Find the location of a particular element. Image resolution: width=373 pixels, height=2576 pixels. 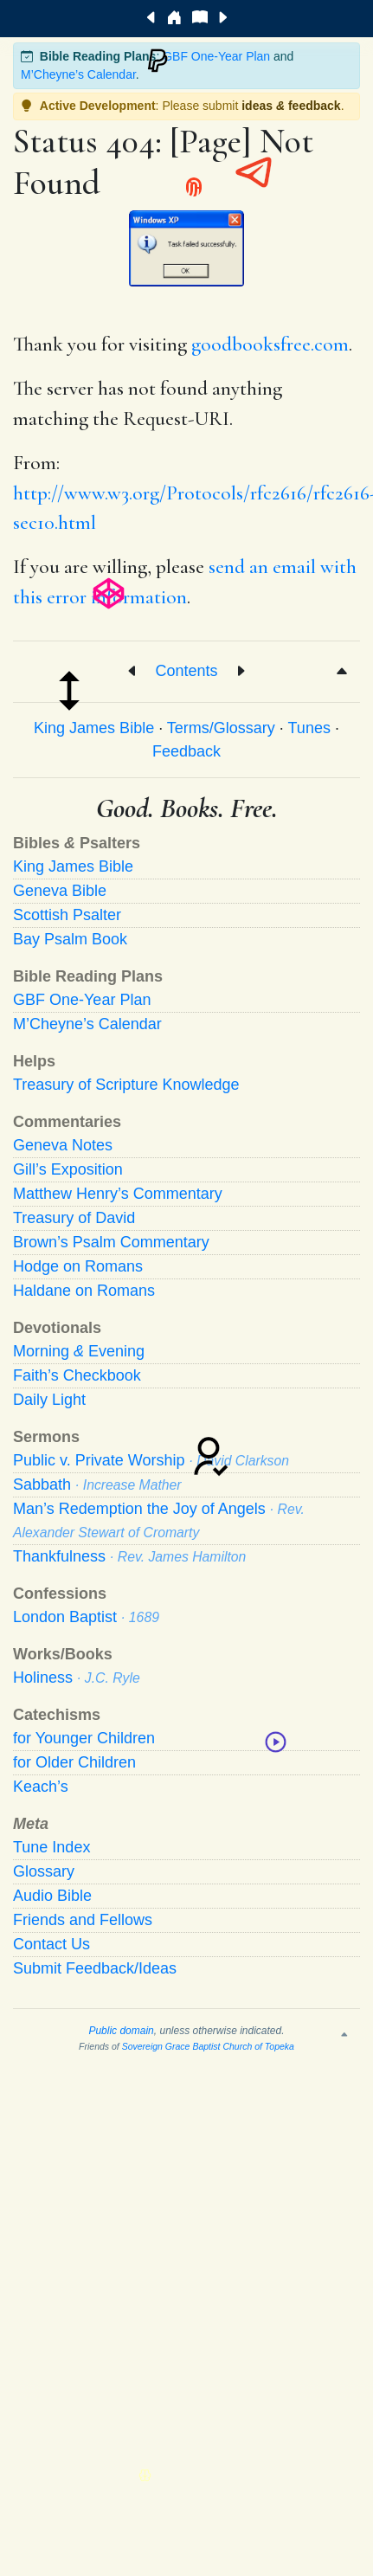

authenticate with fingerprint biometrics is located at coordinates (194, 187).